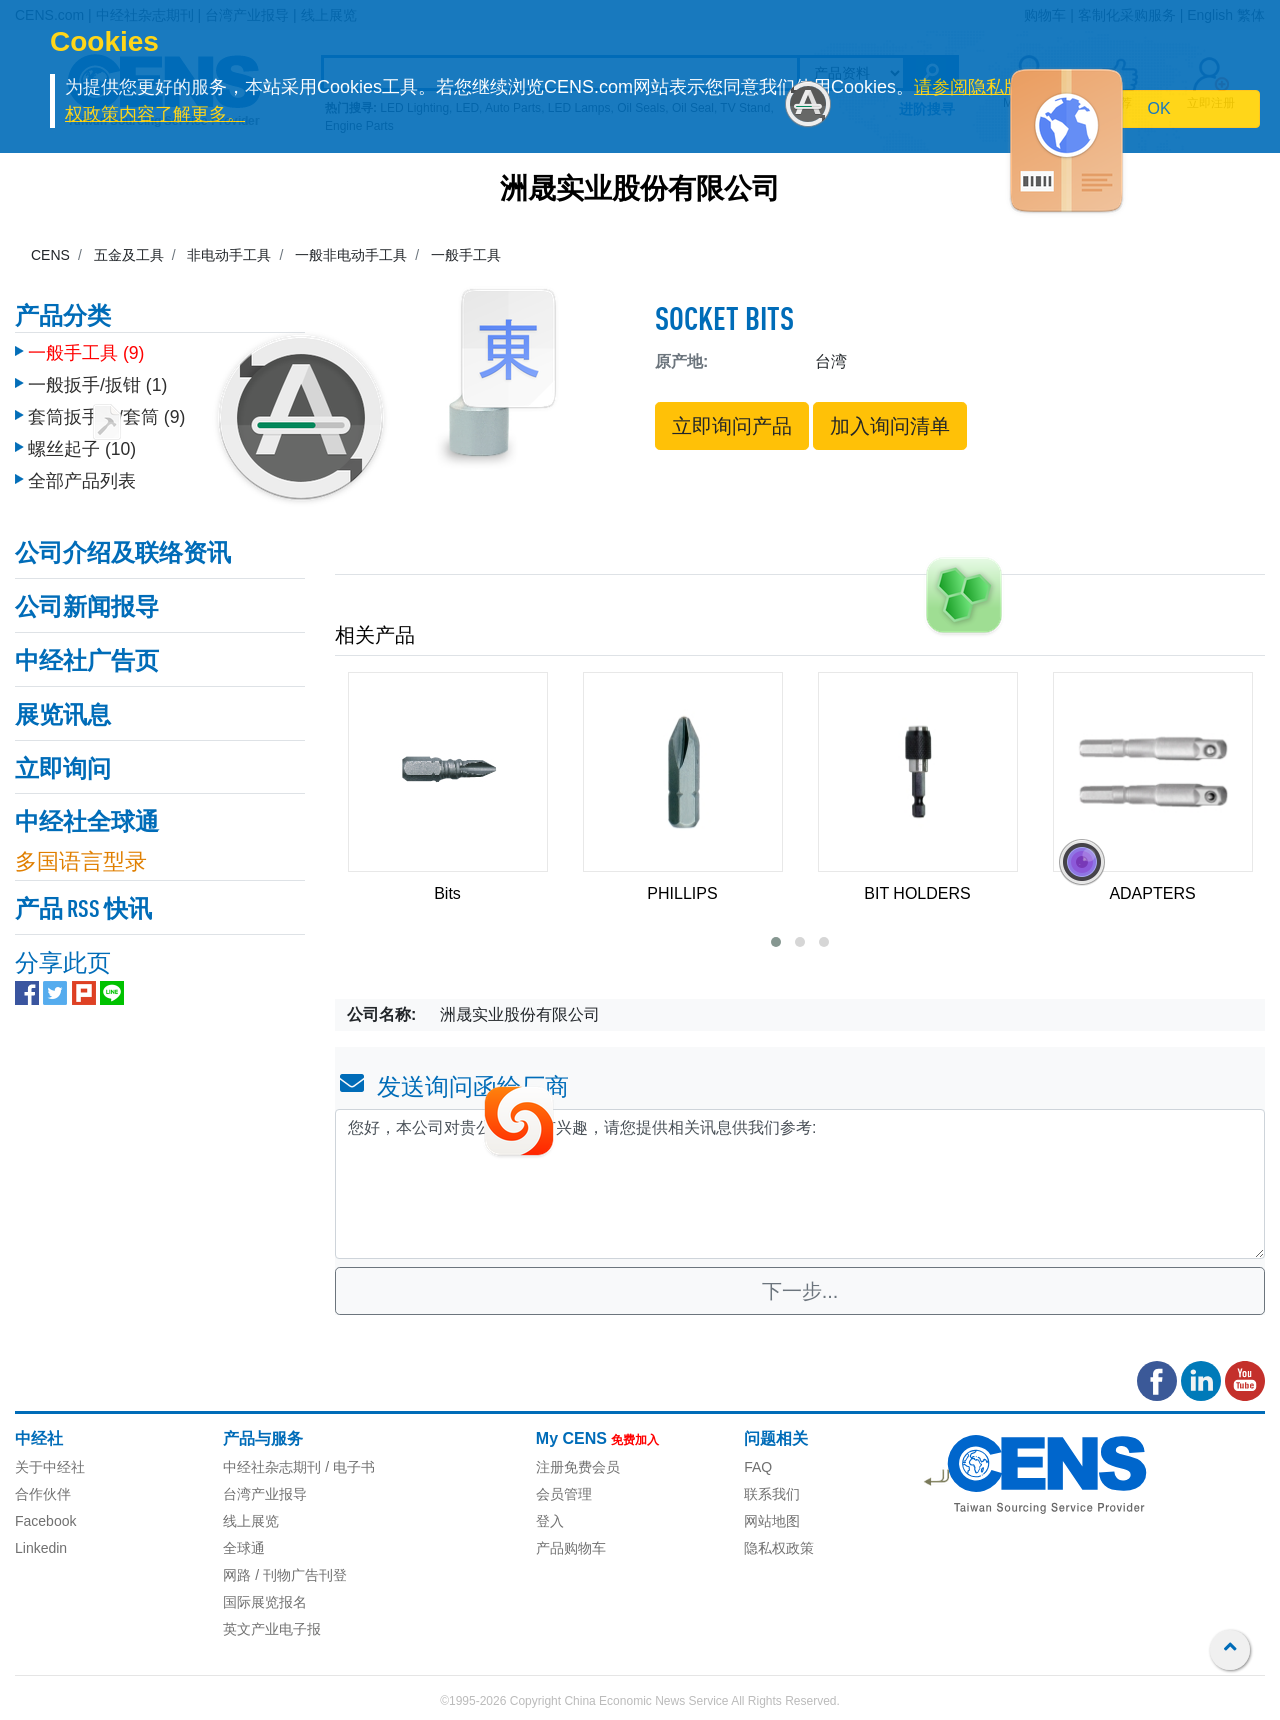  Describe the element at coordinates (519, 1121) in the screenshot. I see `open meld file comparison tool` at that location.